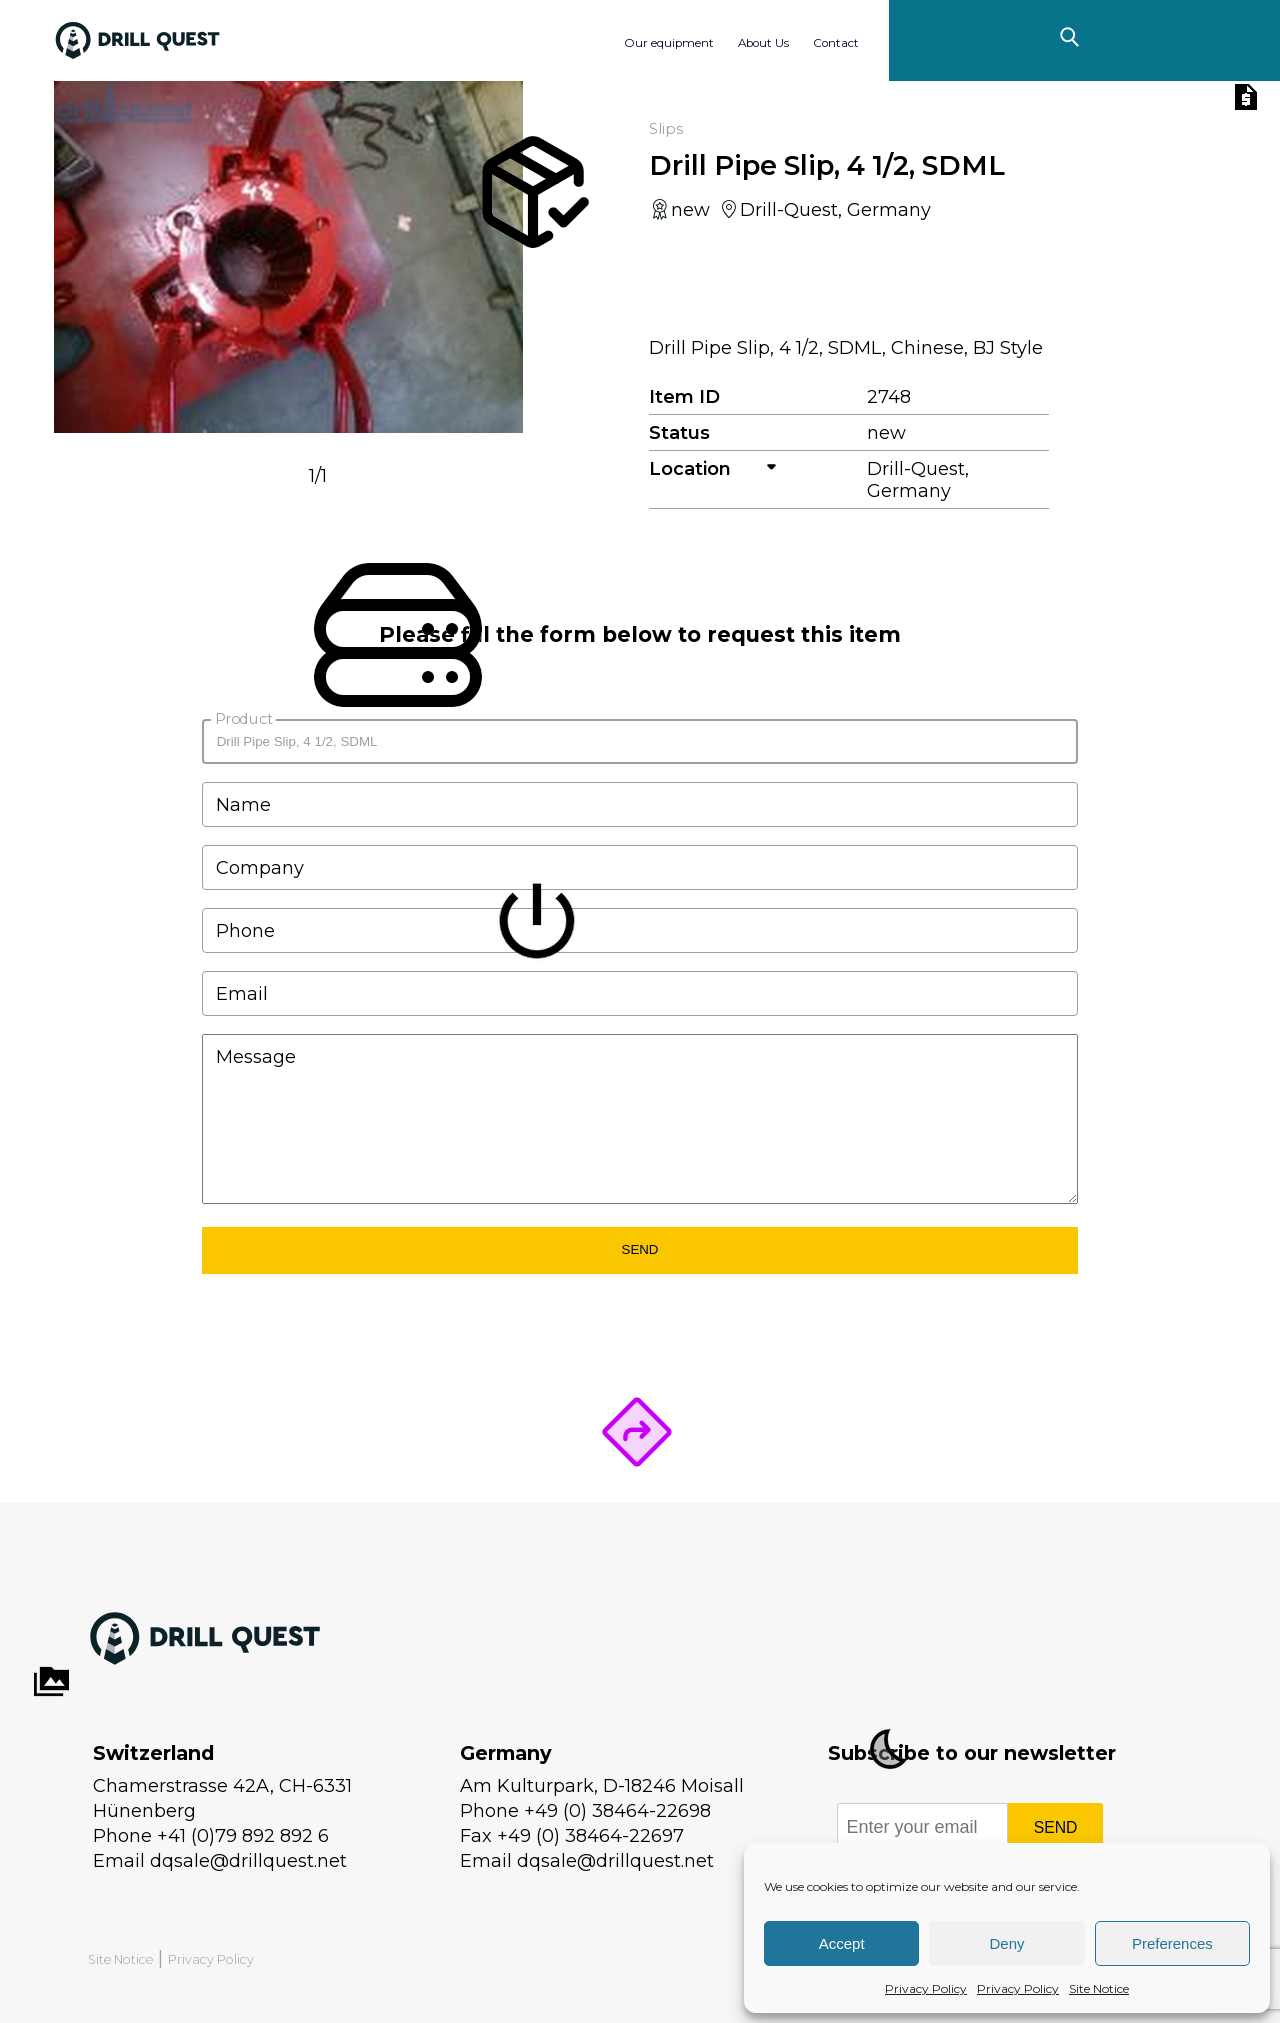 This screenshot has height=2023, width=1280. Describe the element at coordinates (51, 1681) in the screenshot. I see `access photo and video library` at that location.